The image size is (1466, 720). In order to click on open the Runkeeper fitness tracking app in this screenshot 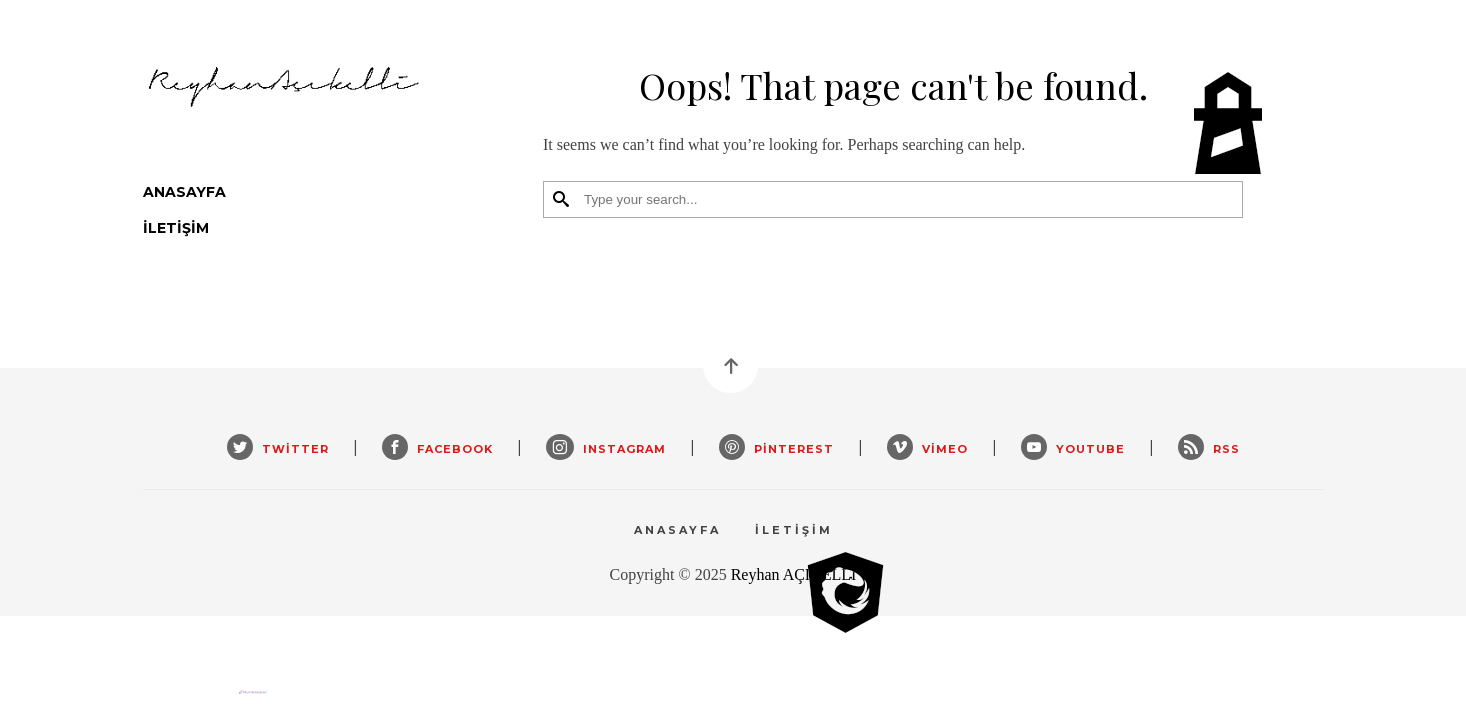, I will do `click(253, 692)`.